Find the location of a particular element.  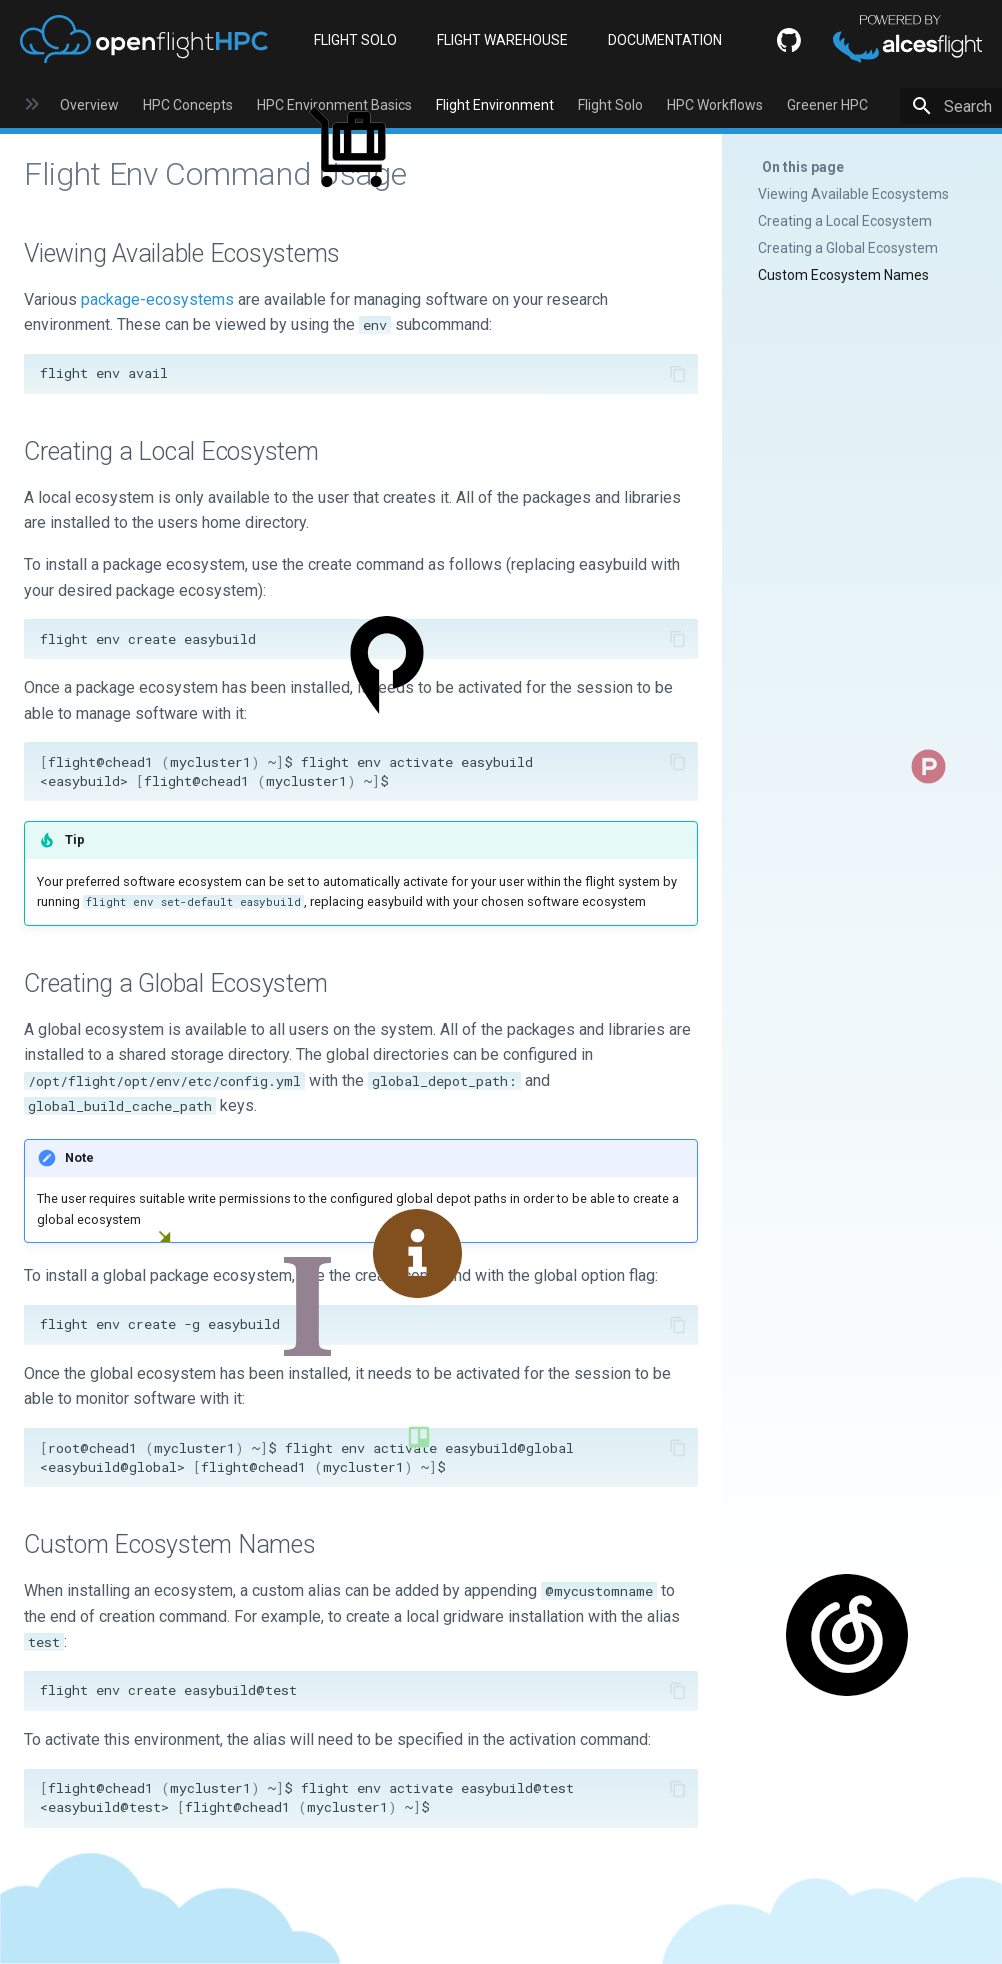

visit Product Hunt website or app is located at coordinates (928, 766).